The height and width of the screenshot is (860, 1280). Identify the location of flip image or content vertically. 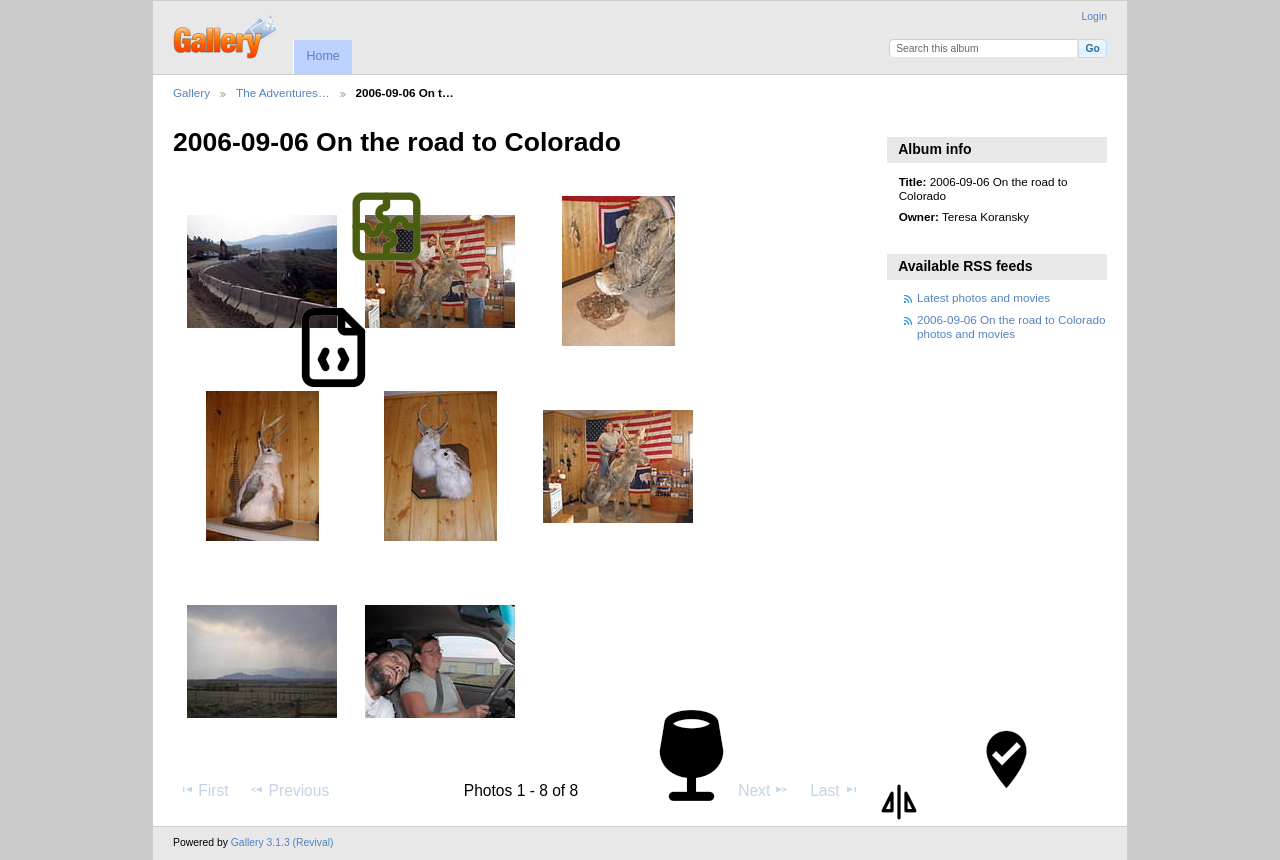
(899, 802).